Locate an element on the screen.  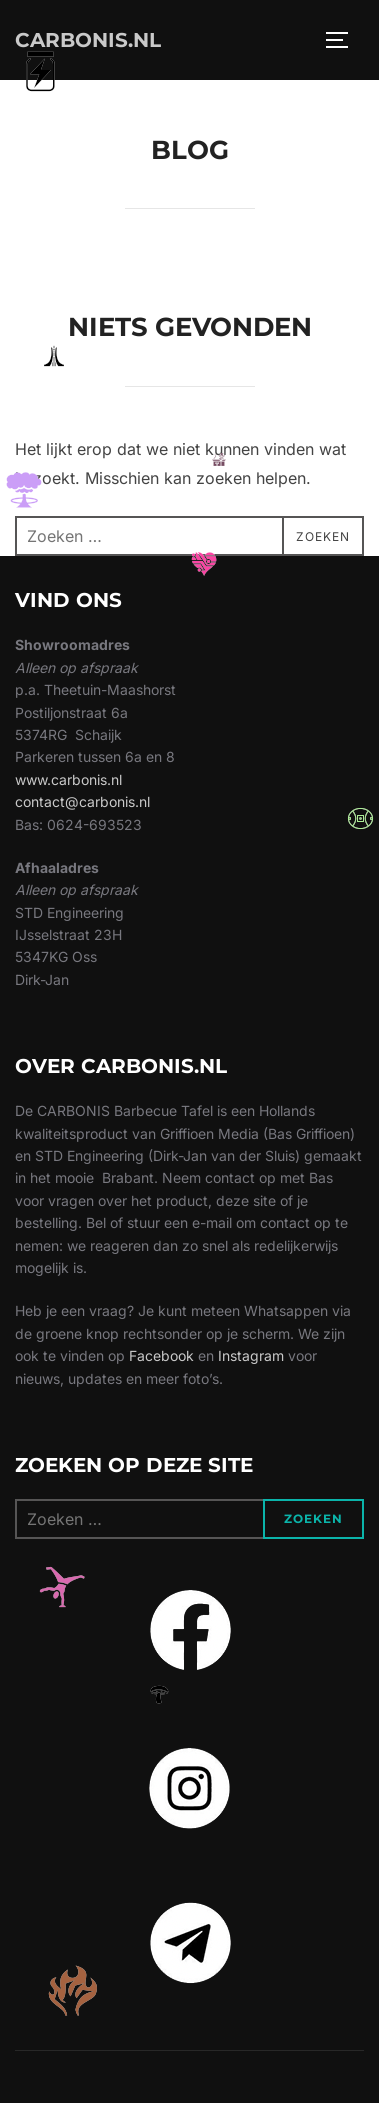
access balance or gymnastics training exercises is located at coordinates (62, 1587).